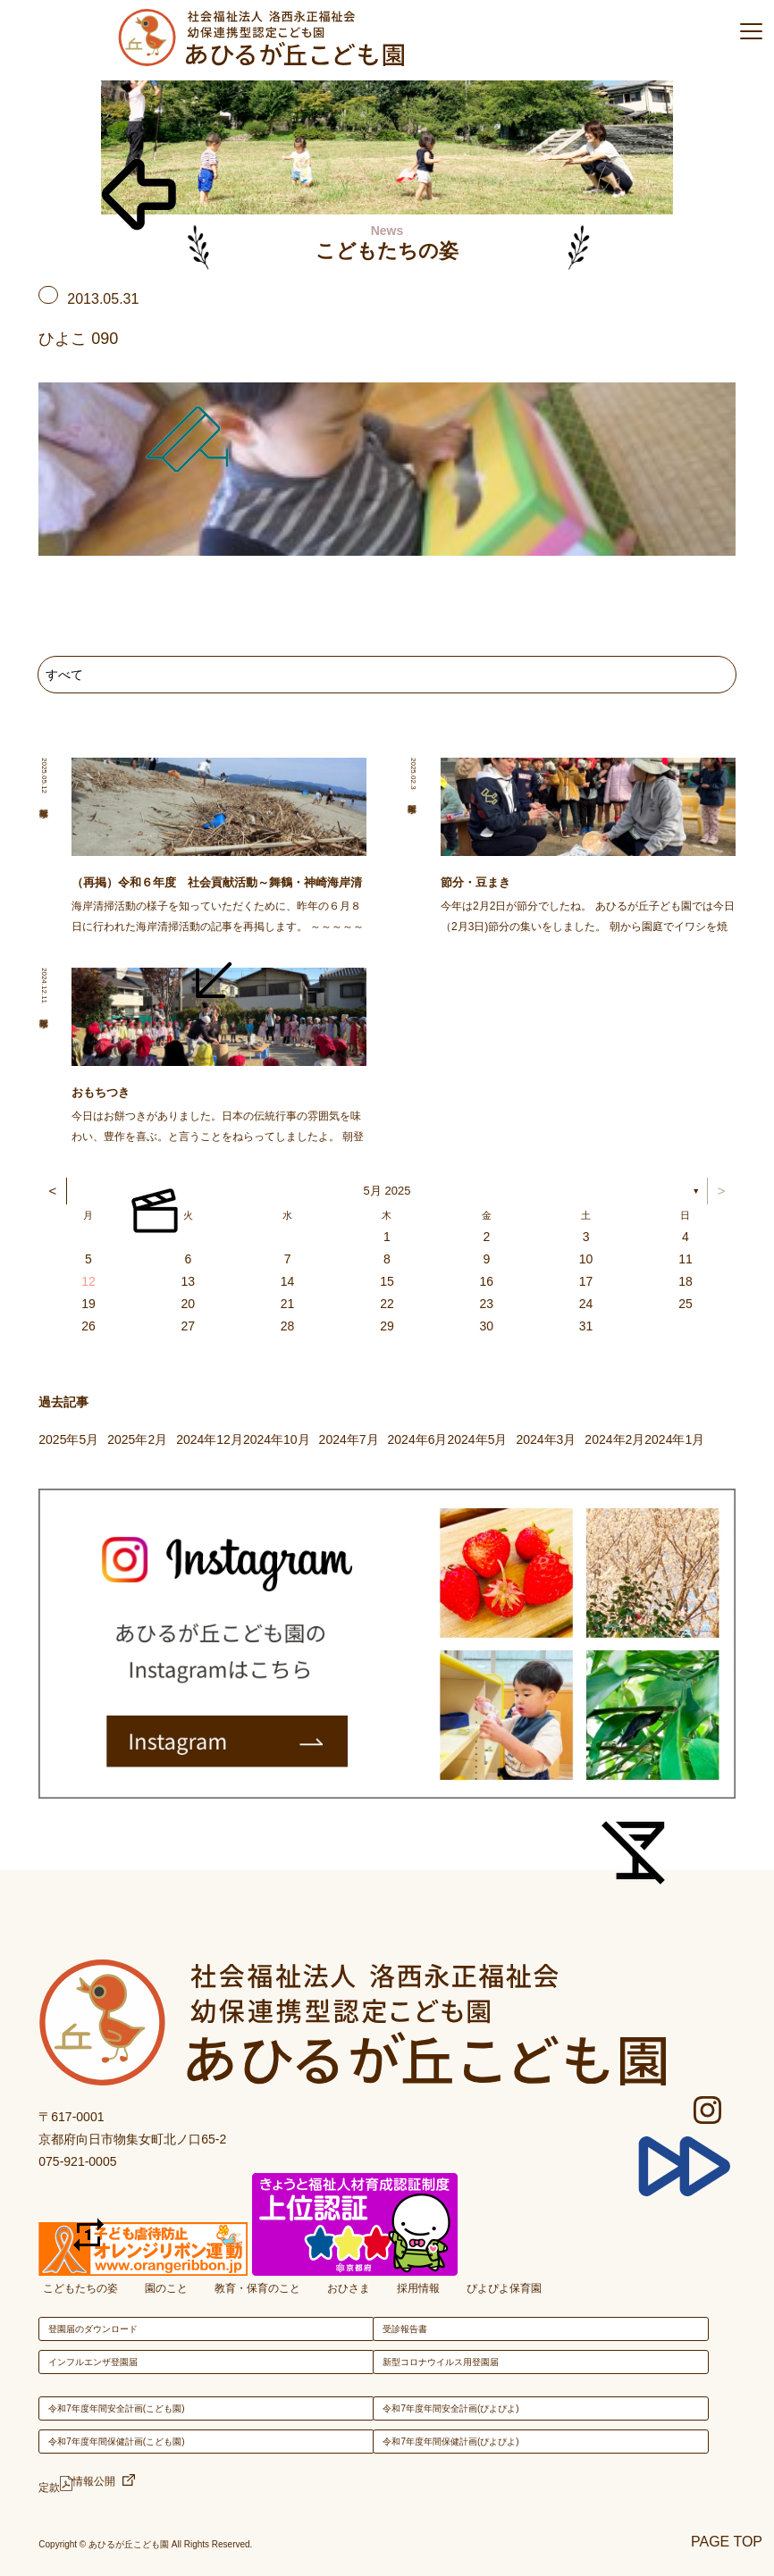  I want to click on go back to the previous screen, so click(140, 194).